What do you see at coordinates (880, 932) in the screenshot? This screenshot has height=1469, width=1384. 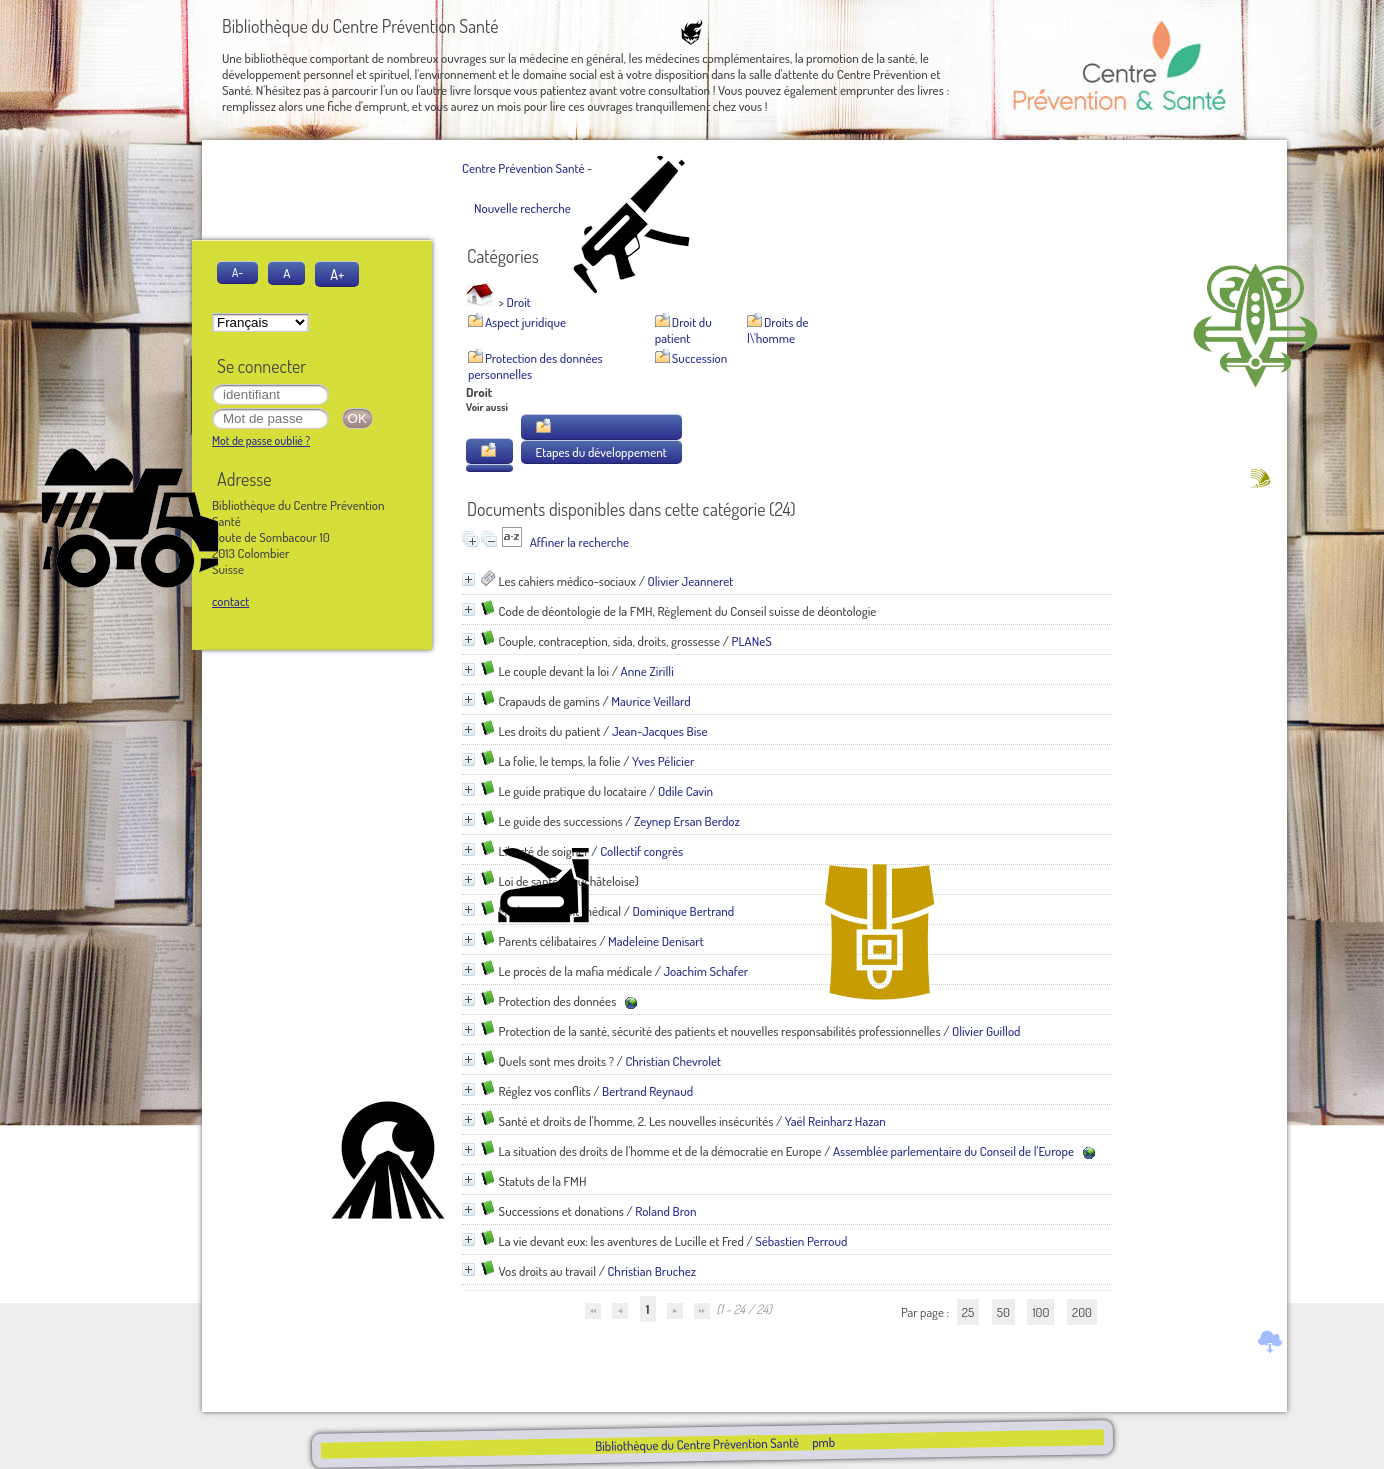 I see `open inventory or backpack` at bounding box center [880, 932].